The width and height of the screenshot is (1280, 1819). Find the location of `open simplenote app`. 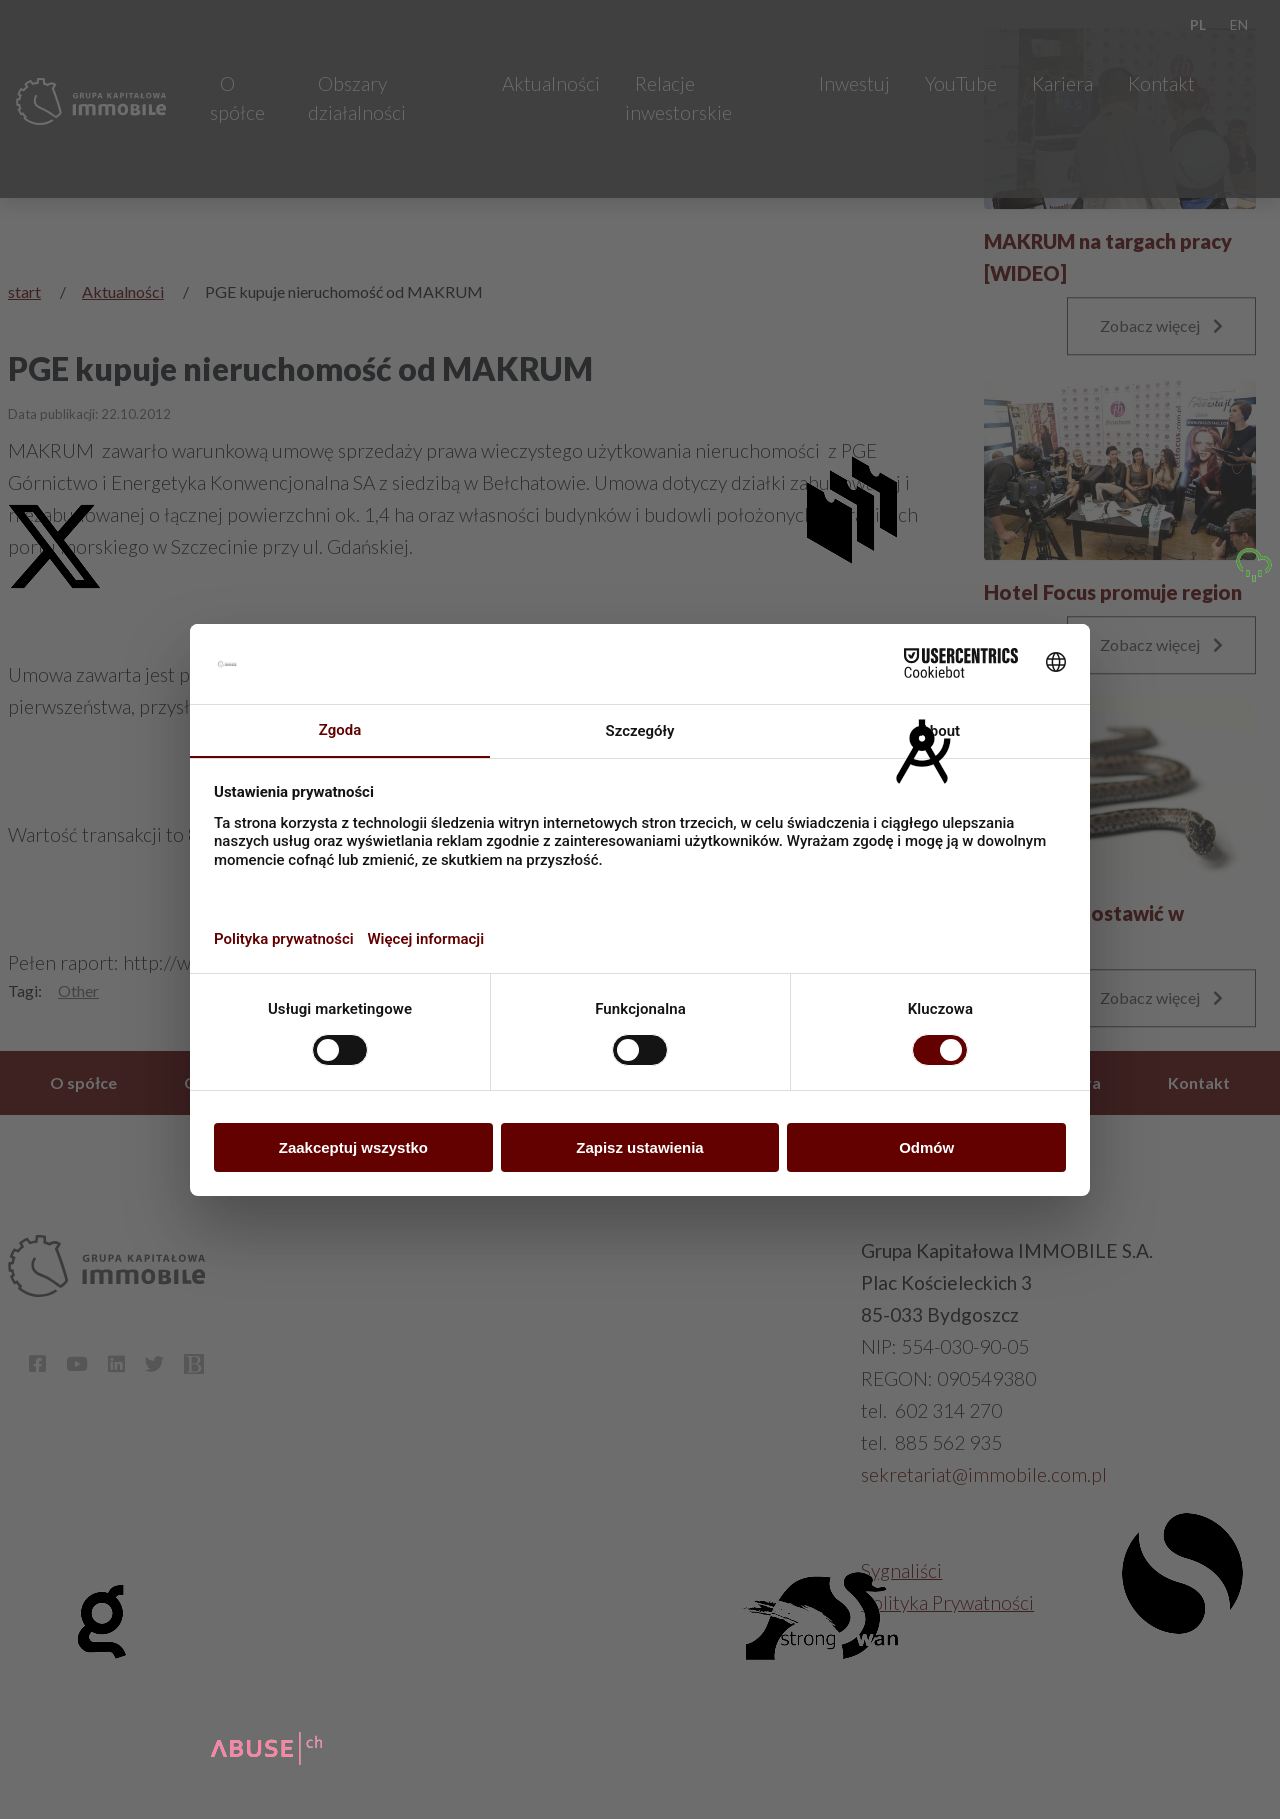

open simplenote app is located at coordinates (1182, 1573).